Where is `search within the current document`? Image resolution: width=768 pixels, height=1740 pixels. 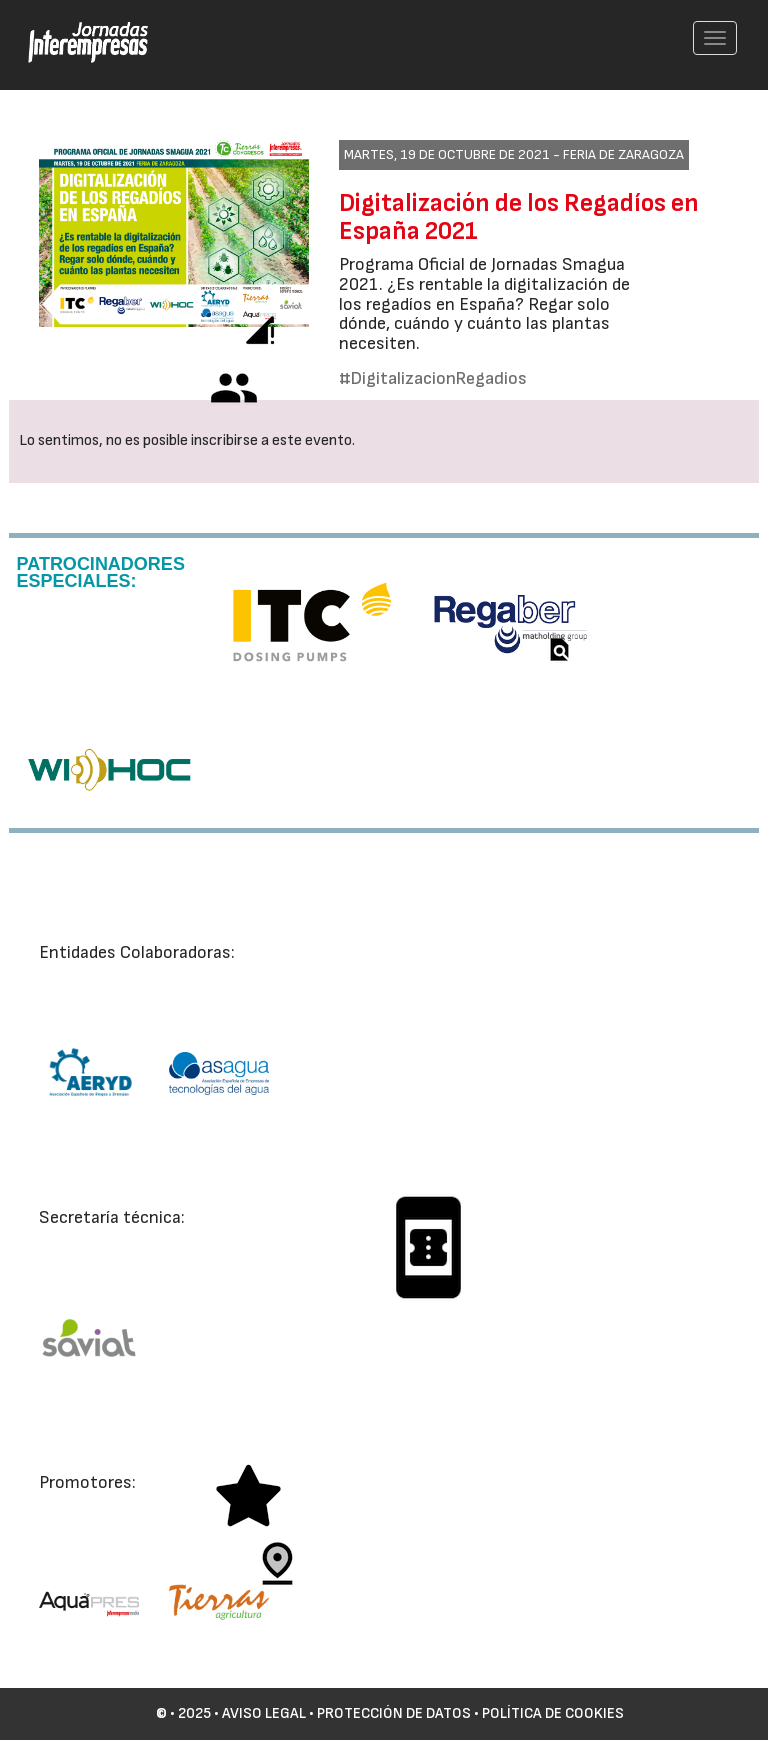
search within the current document is located at coordinates (559, 649).